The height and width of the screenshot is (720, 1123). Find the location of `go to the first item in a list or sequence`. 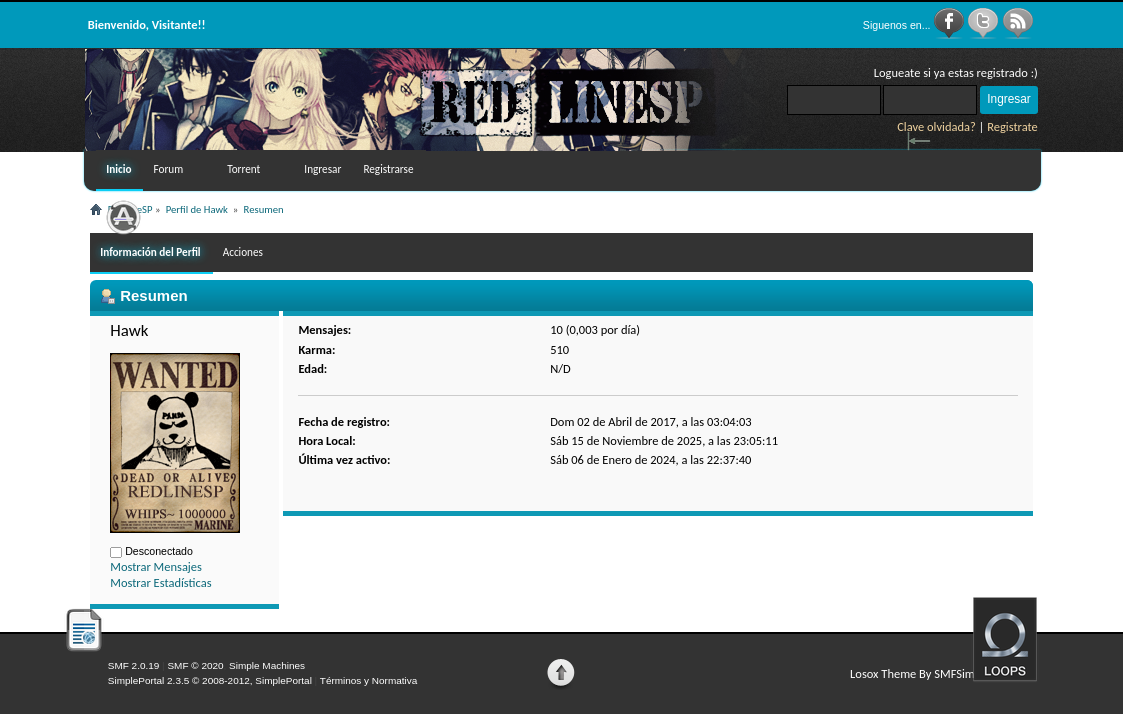

go to the first item in a list or sequence is located at coordinates (919, 141).